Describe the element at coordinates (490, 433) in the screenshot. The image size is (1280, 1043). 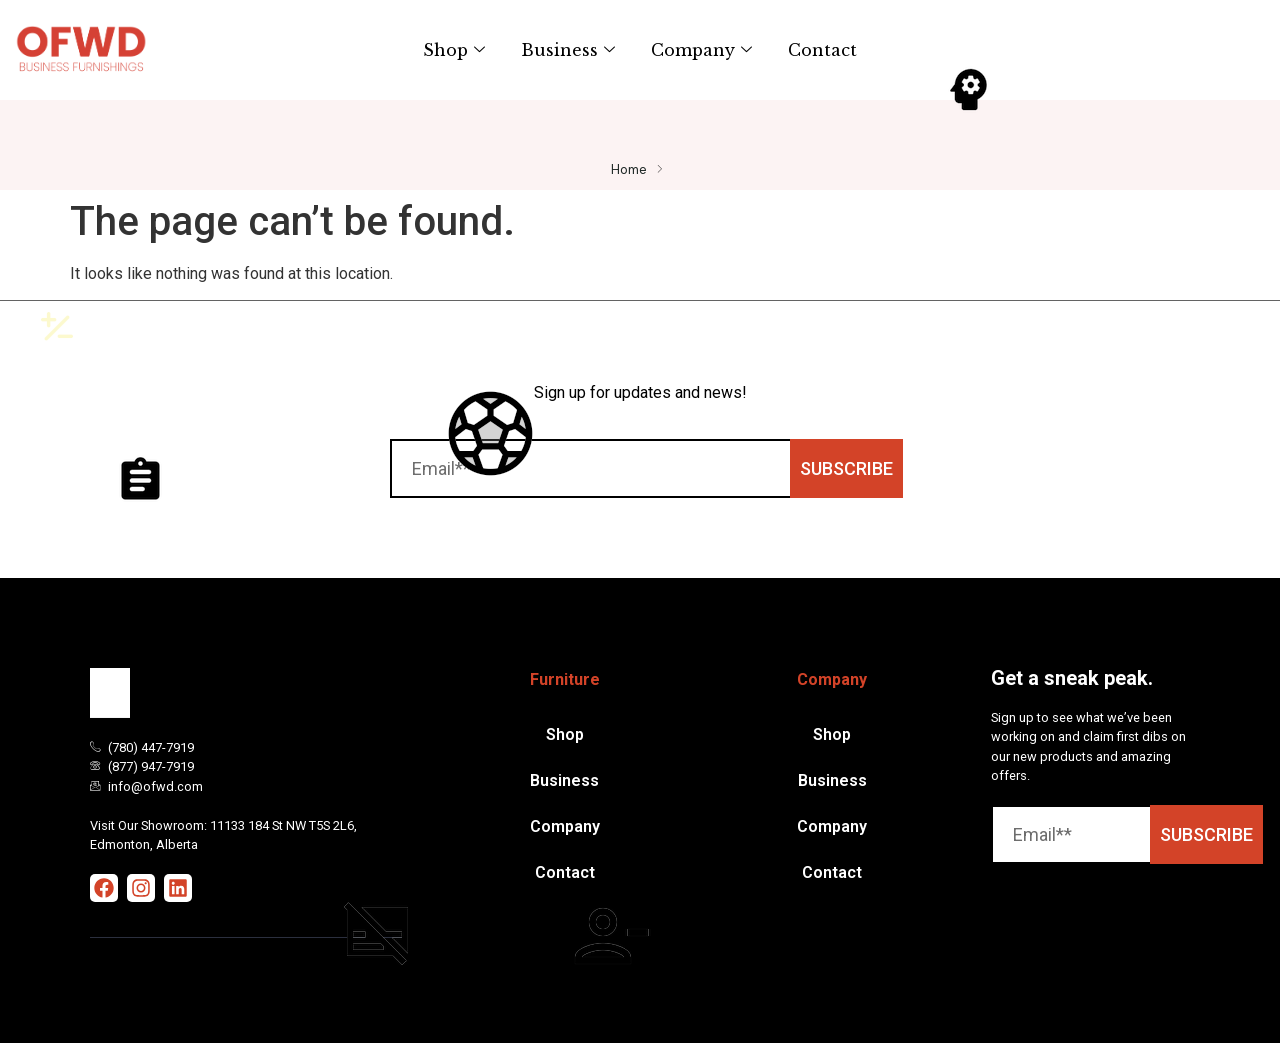
I see `access sports or soccer-related content` at that location.